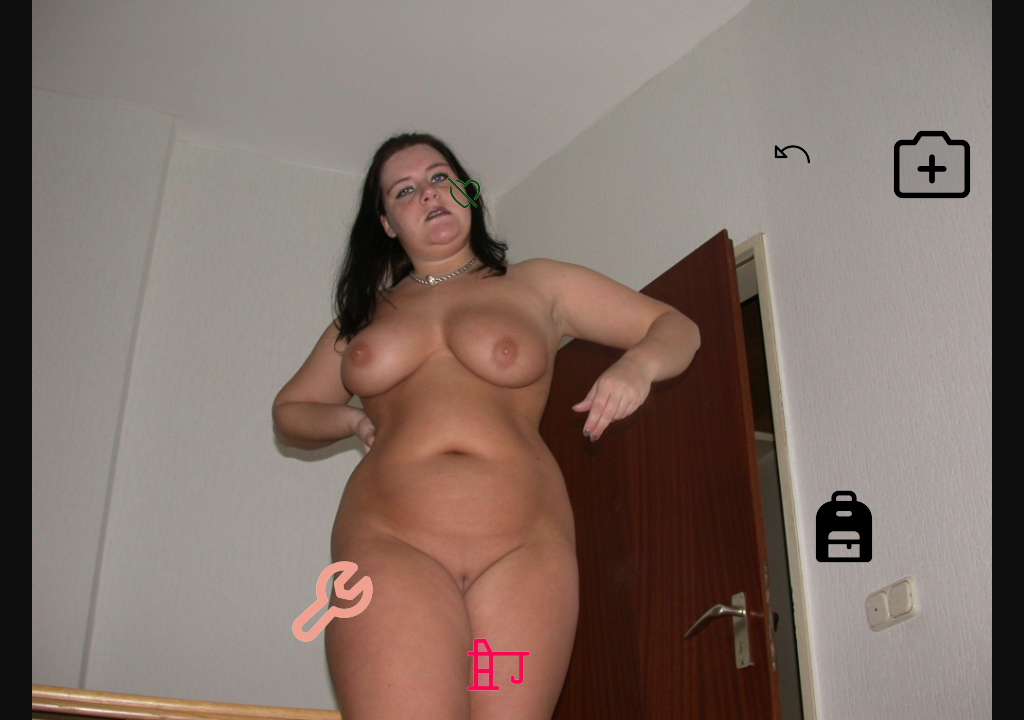  Describe the element at coordinates (497, 664) in the screenshot. I see `construction or building in progress` at that location.